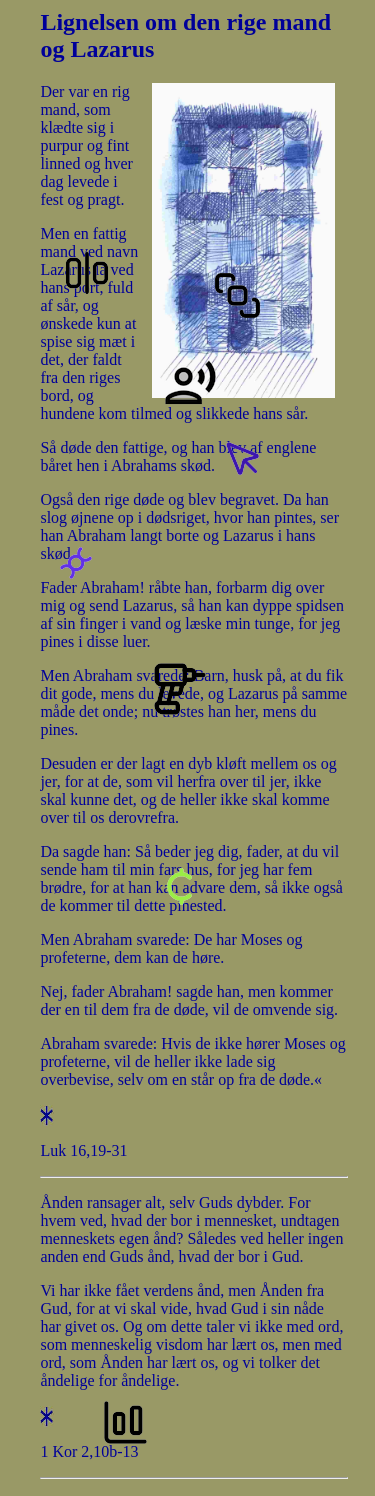 Image resolution: width=375 pixels, height=1496 pixels. What do you see at coordinates (243, 459) in the screenshot?
I see `cursor or pointer indicator` at bounding box center [243, 459].